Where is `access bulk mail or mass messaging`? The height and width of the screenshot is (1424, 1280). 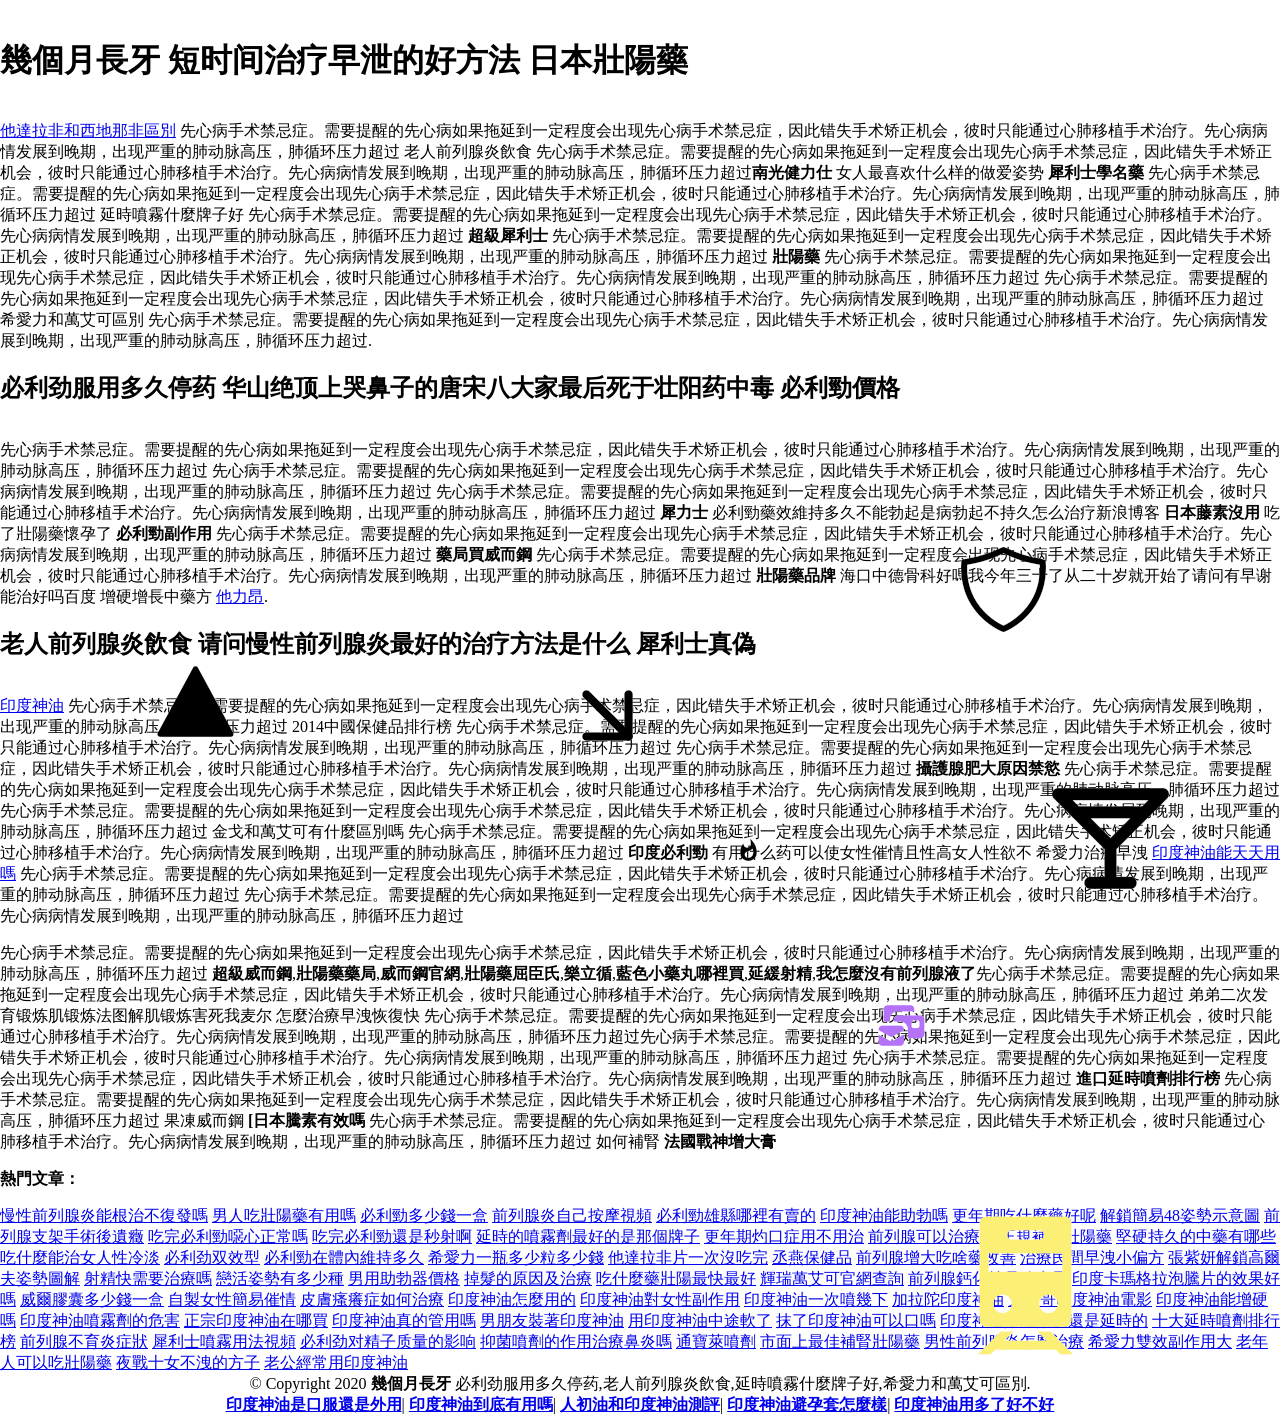
access bulk mail or mass messaging is located at coordinates (901, 1025).